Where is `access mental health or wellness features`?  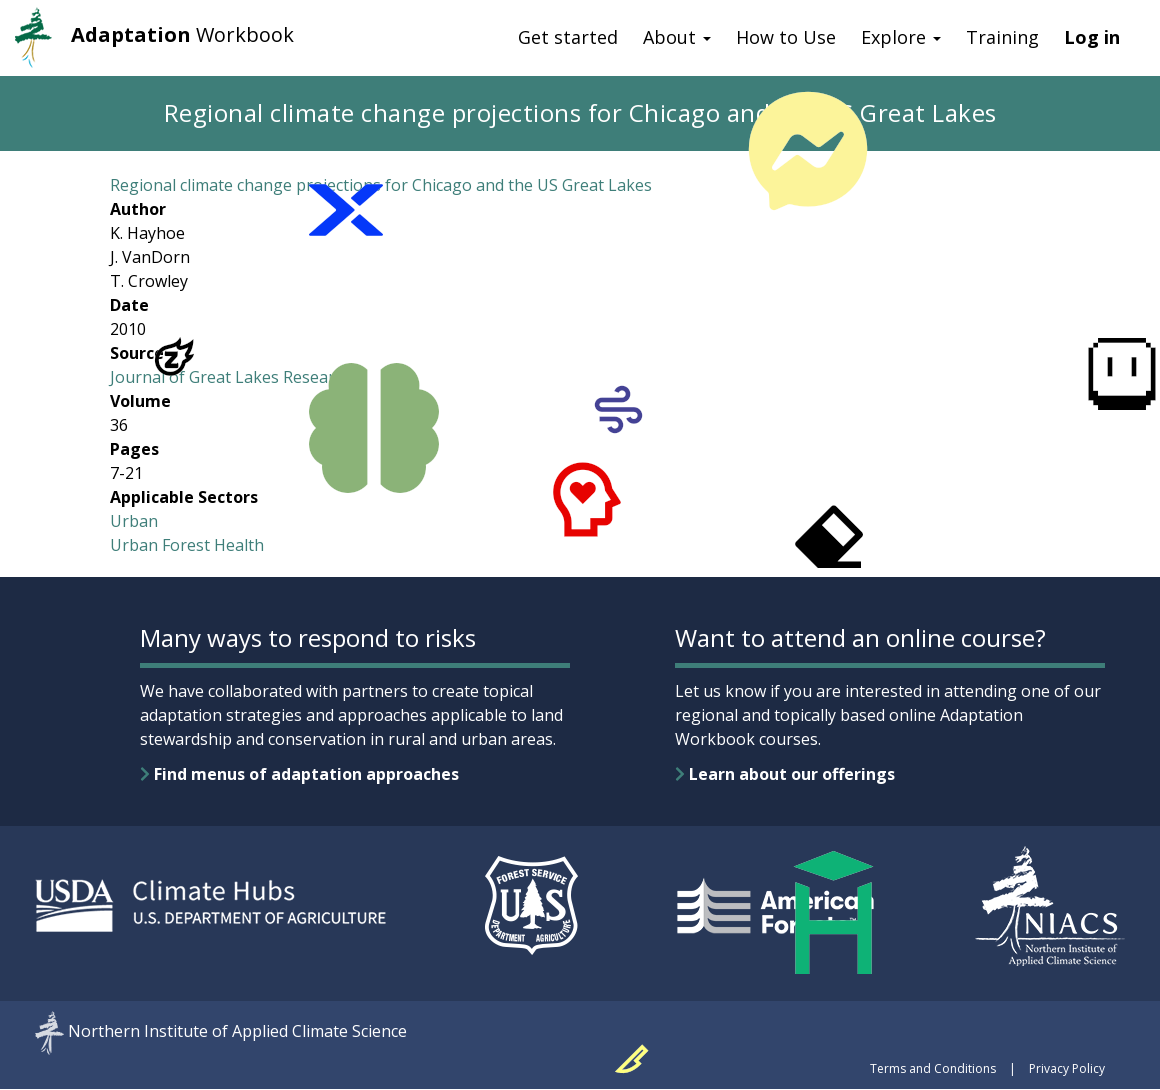 access mental health or wellness features is located at coordinates (374, 428).